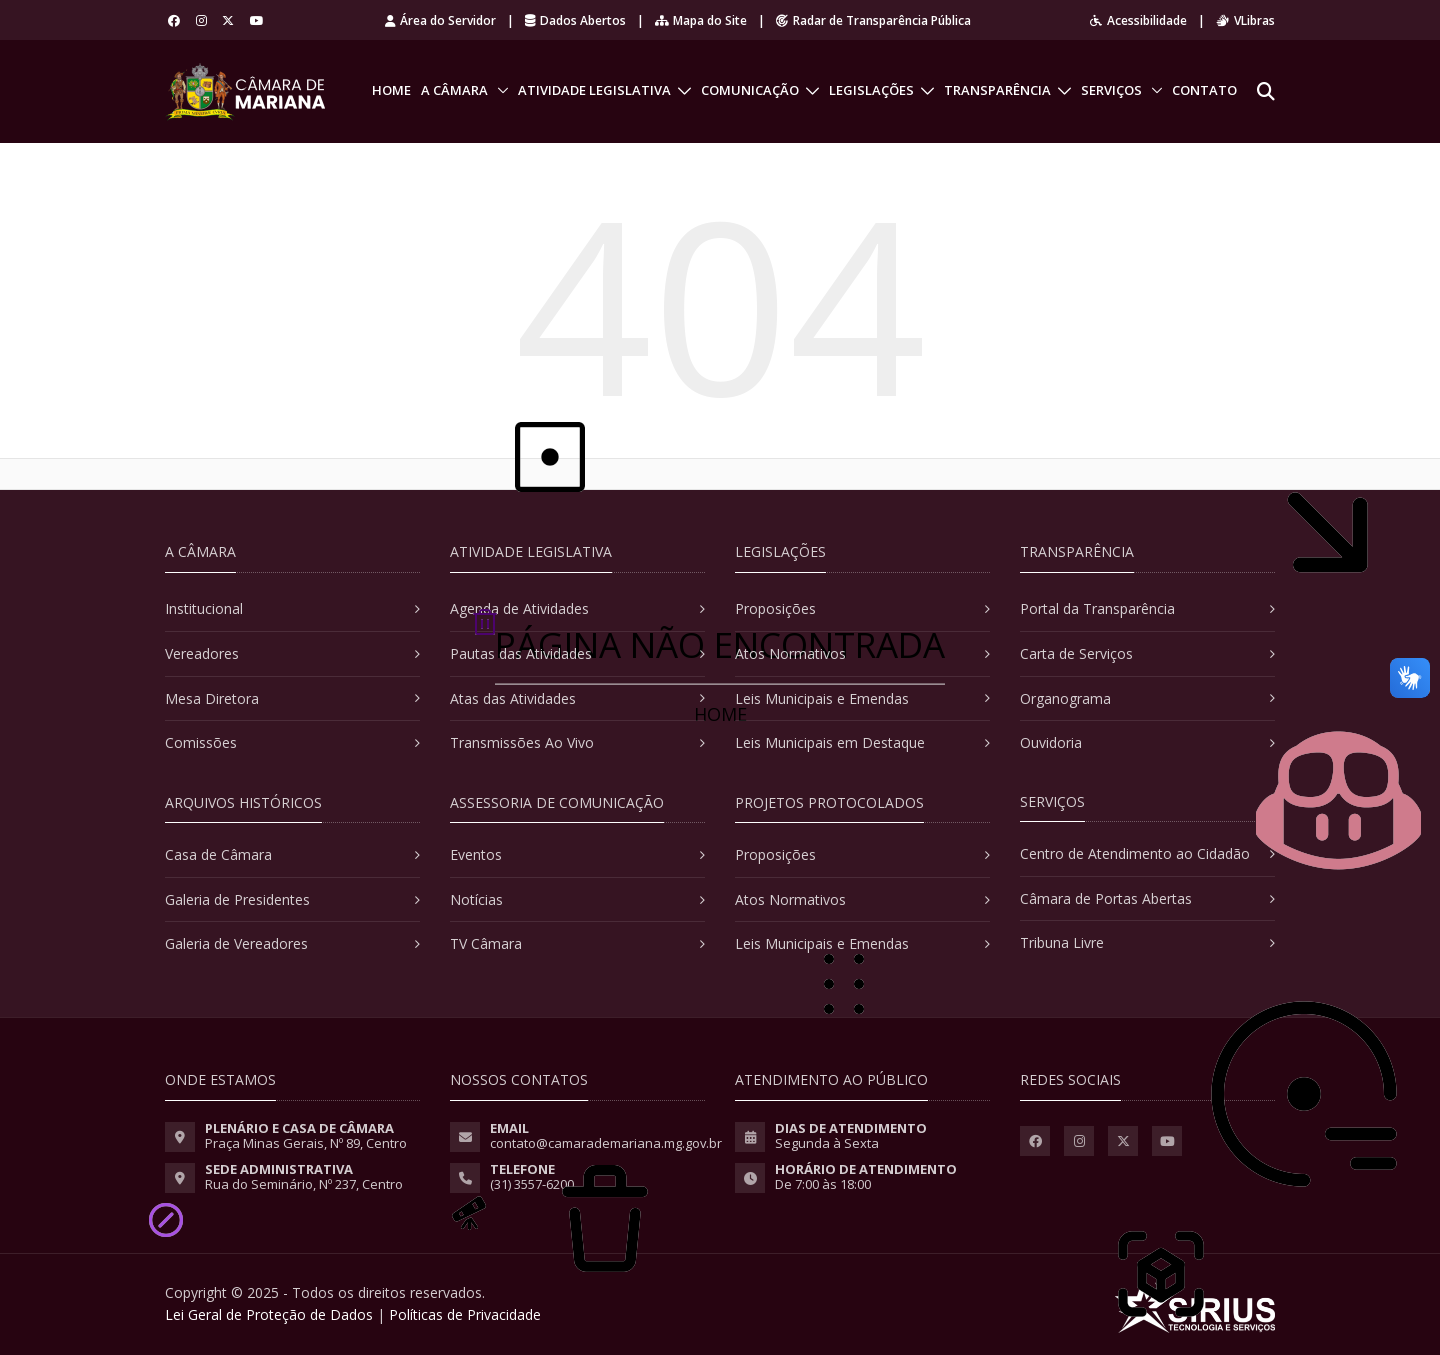  Describe the element at coordinates (1161, 1274) in the screenshot. I see `open augmented reality mode` at that location.